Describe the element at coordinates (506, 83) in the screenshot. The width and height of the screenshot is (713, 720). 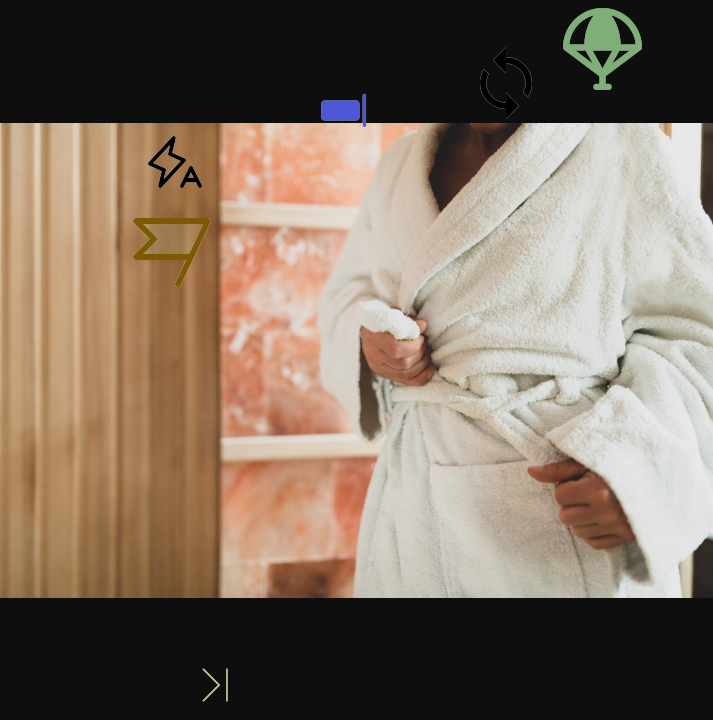
I see `sync data with cloud or server` at that location.